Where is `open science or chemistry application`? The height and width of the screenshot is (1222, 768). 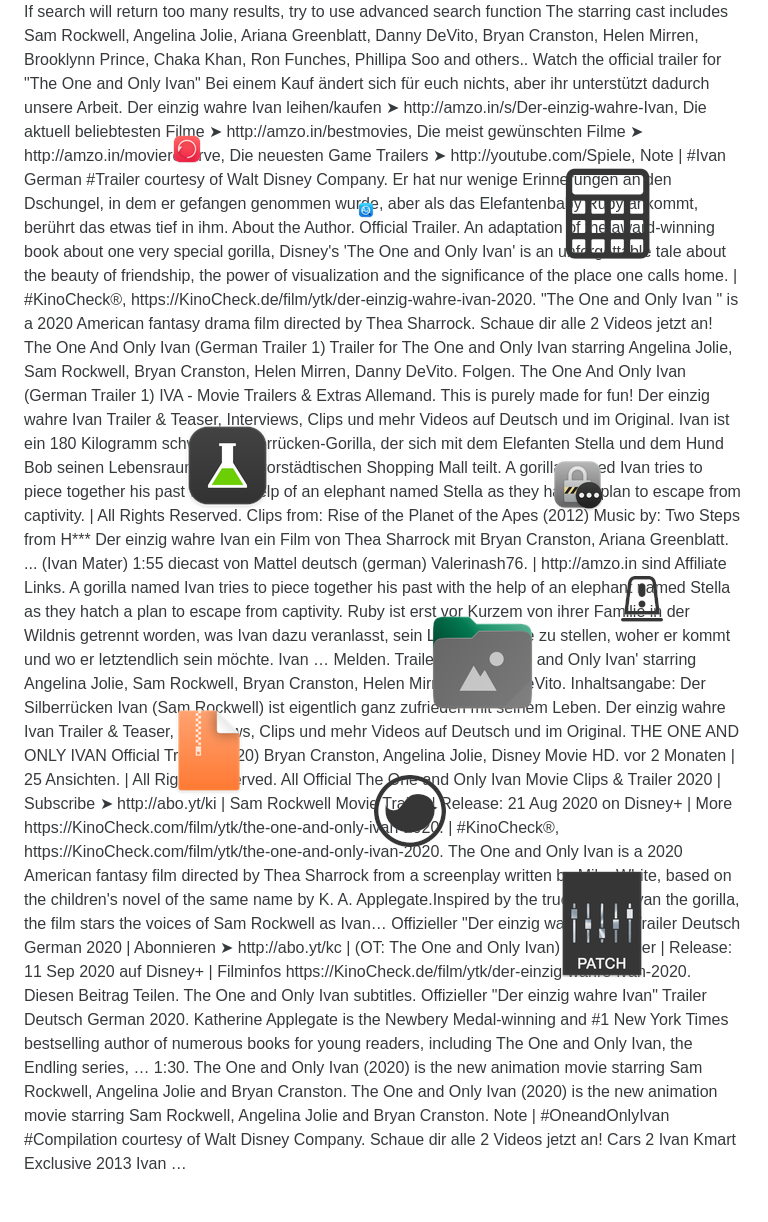
open science or chemistry application is located at coordinates (227, 465).